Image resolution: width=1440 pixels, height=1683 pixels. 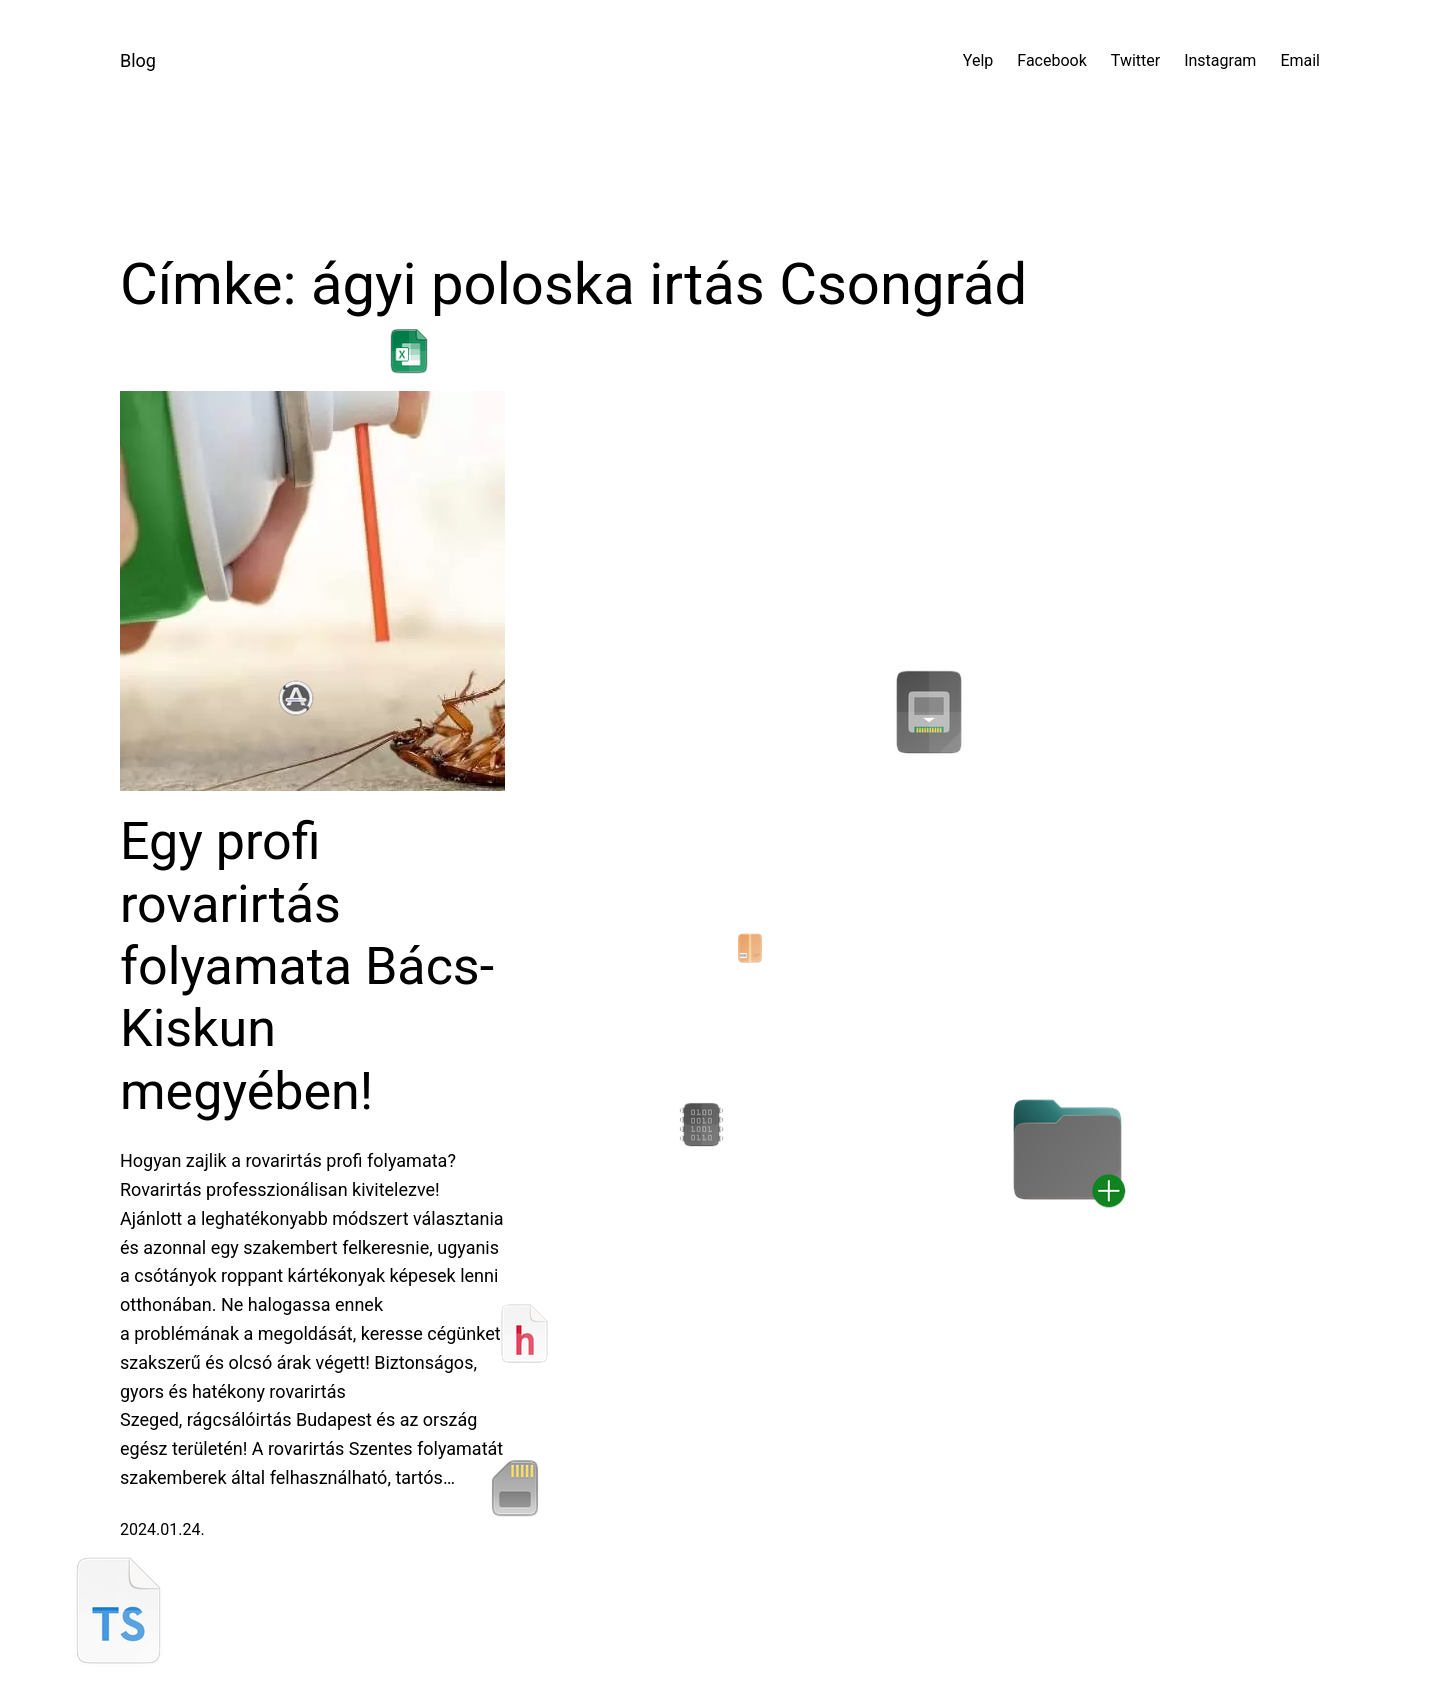 I want to click on open a Microsoft Excel spreadsheet file, so click(x=409, y=351).